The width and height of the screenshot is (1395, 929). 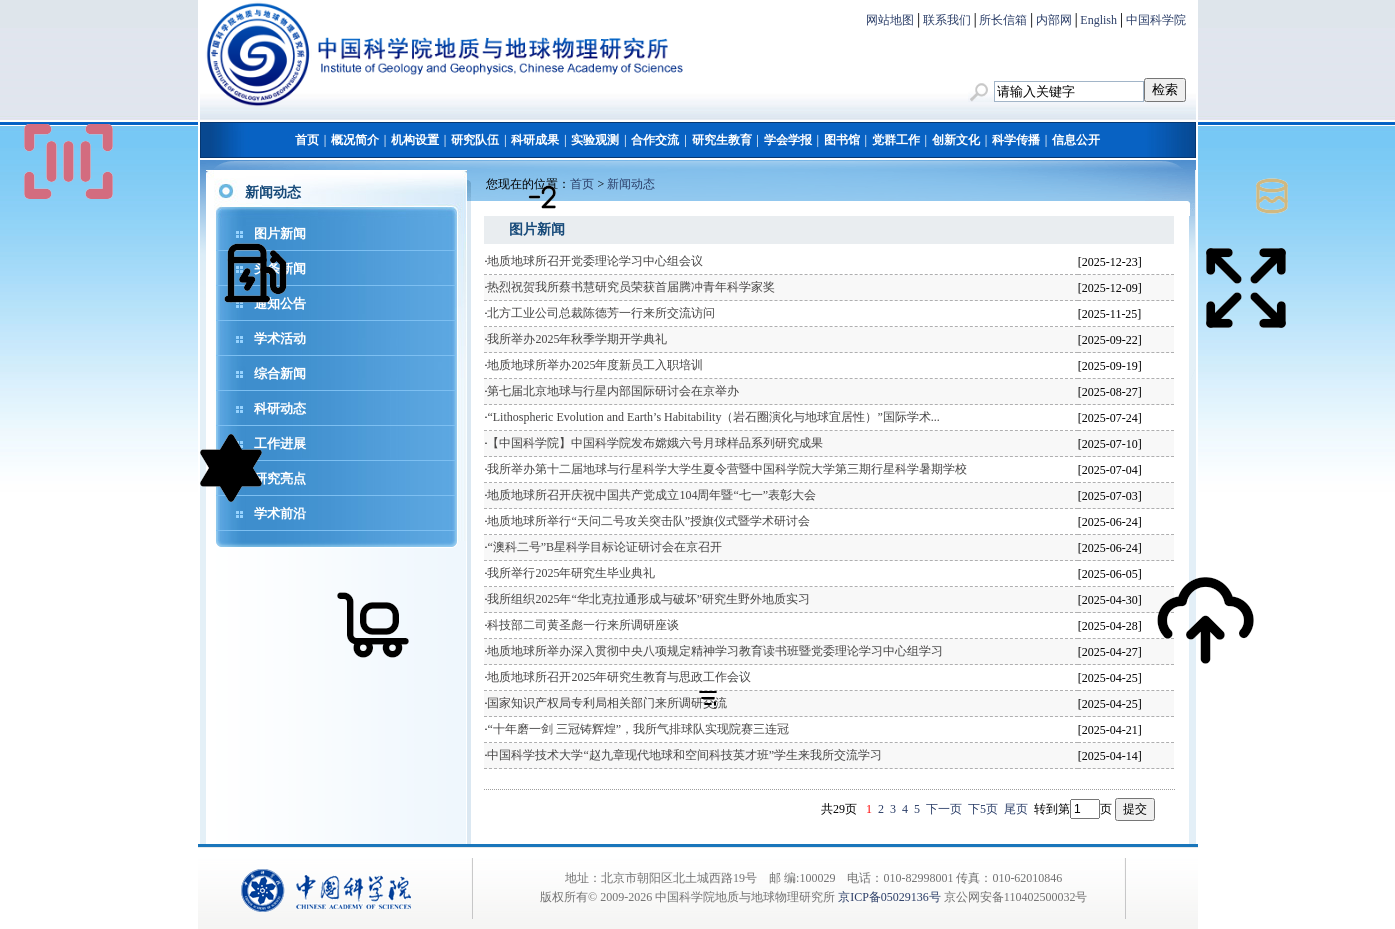 What do you see at coordinates (1246, 288) in the screenshot?
I see `expand to fullscreen mode` at bounding box center [1246, 288].